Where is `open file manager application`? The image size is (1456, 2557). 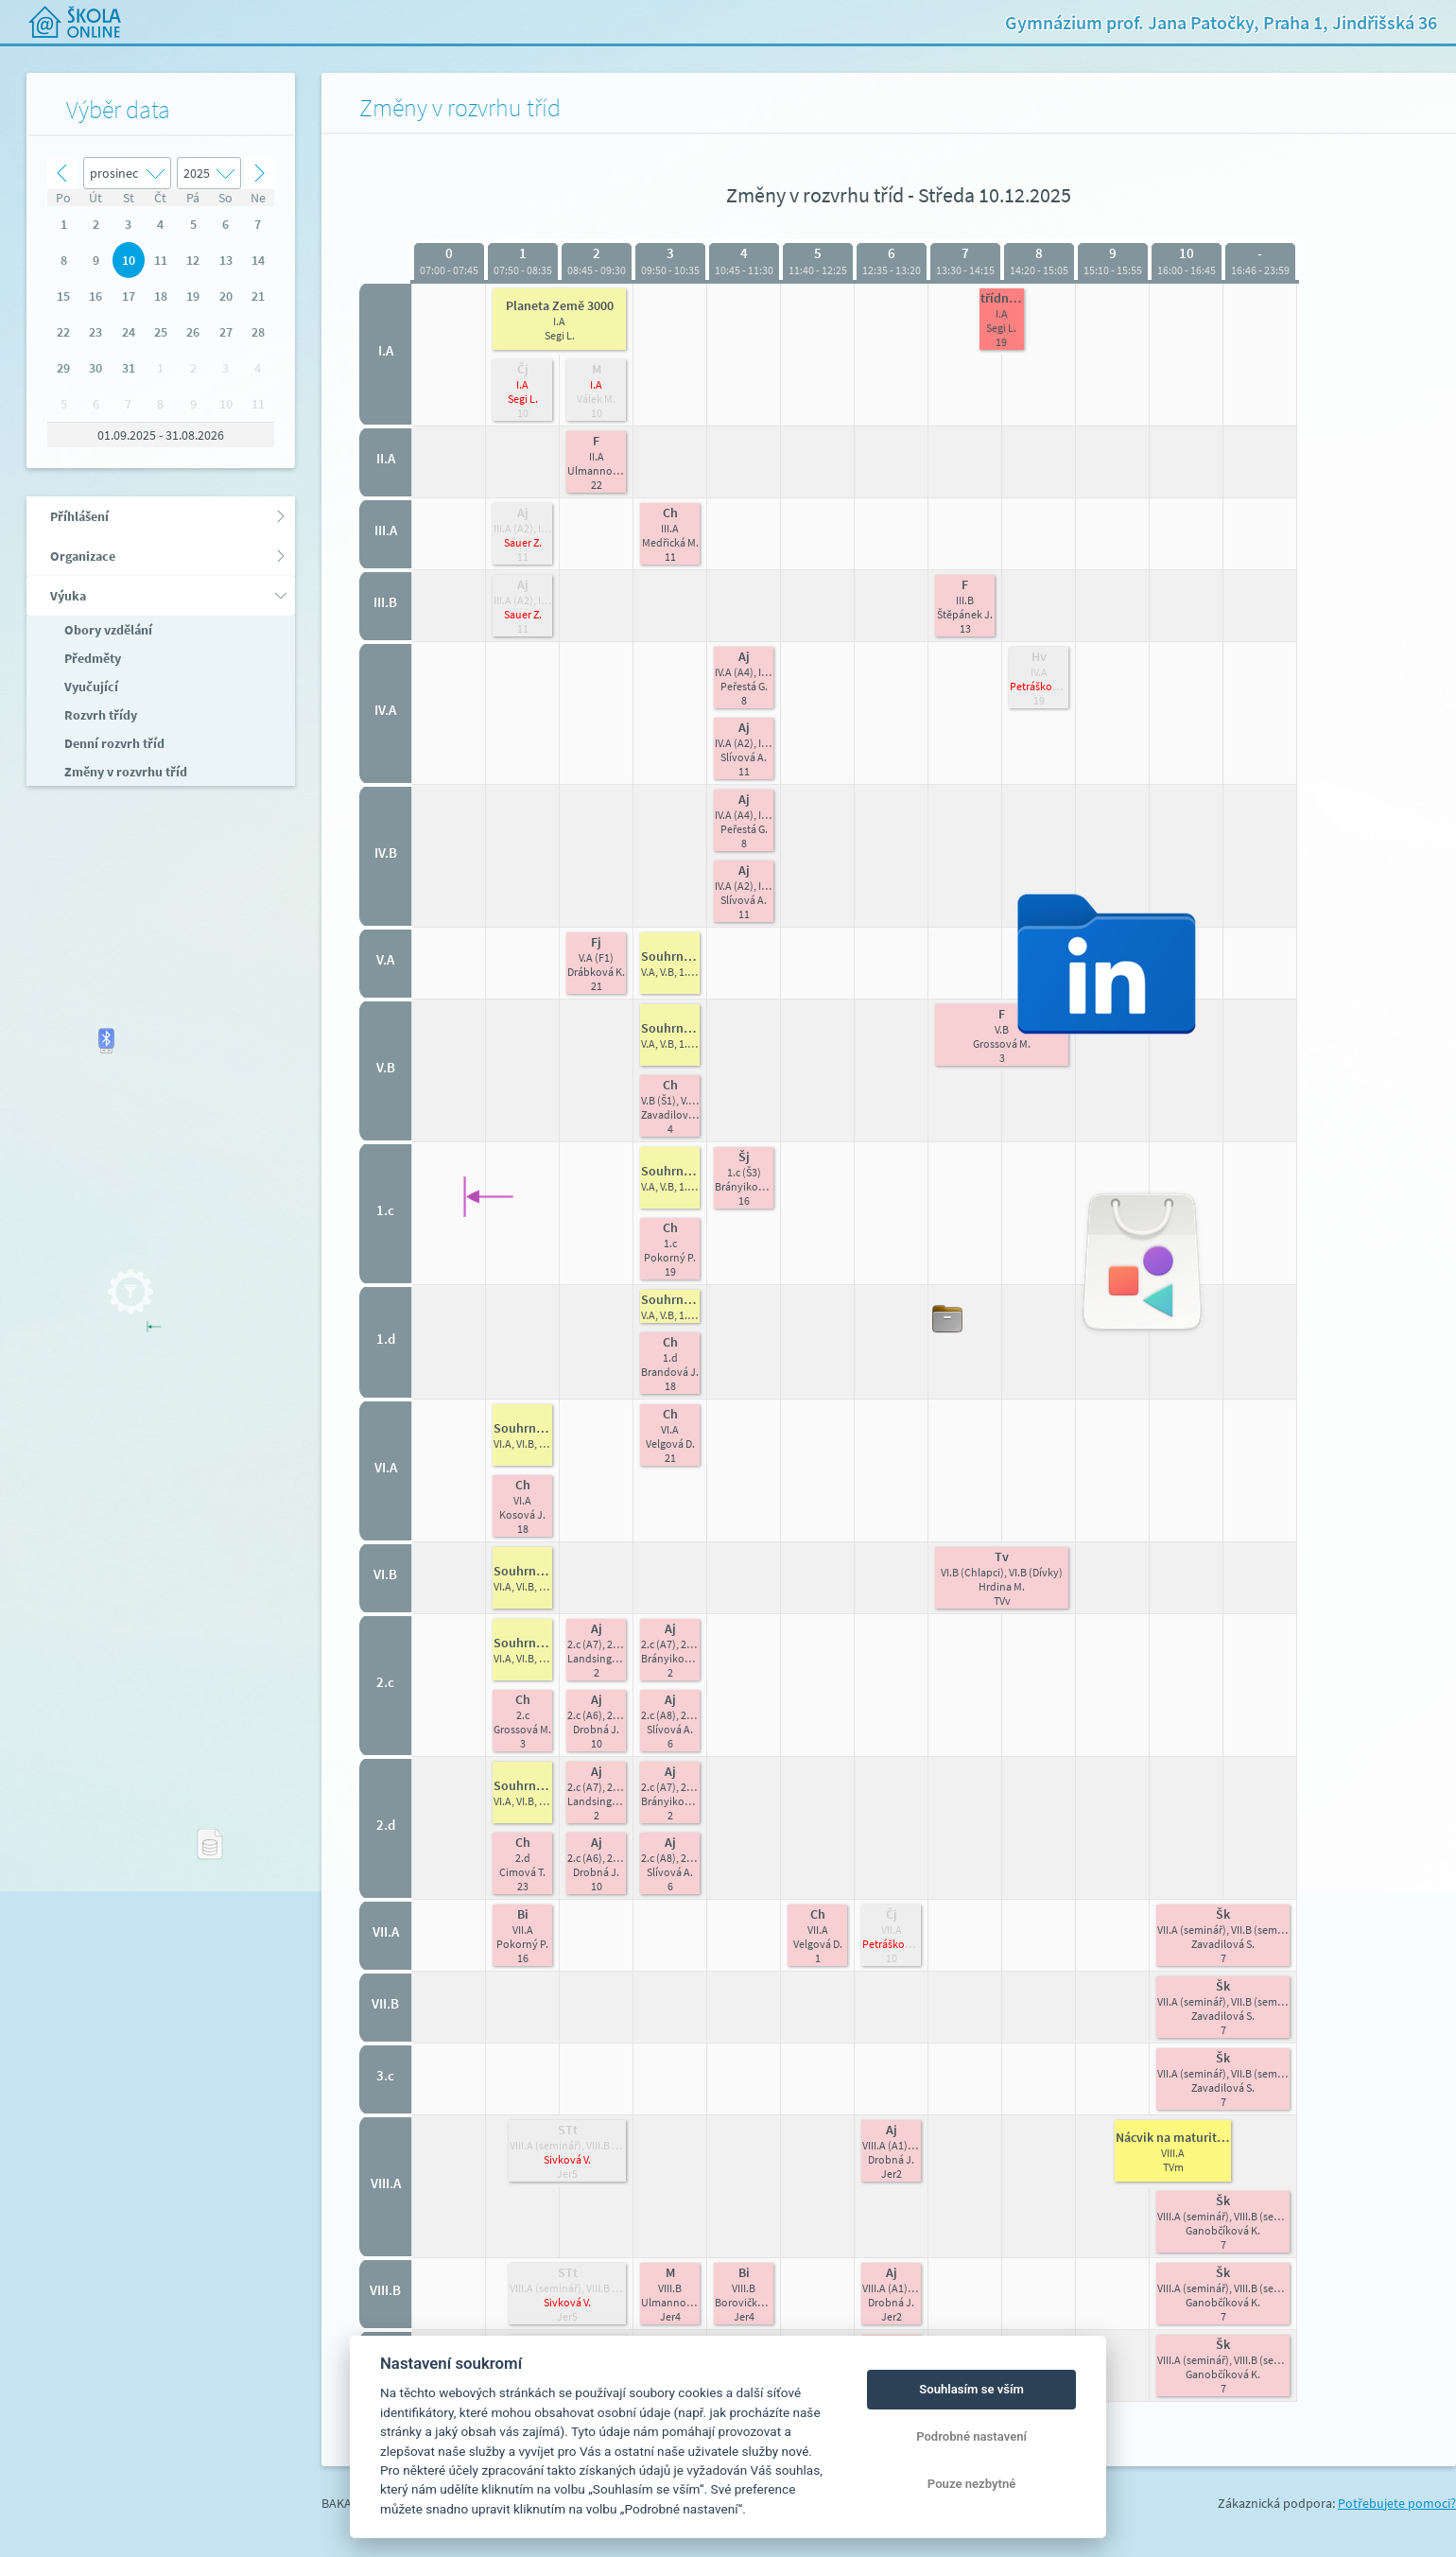 open file manager application is located at coordinates (947, 1318).